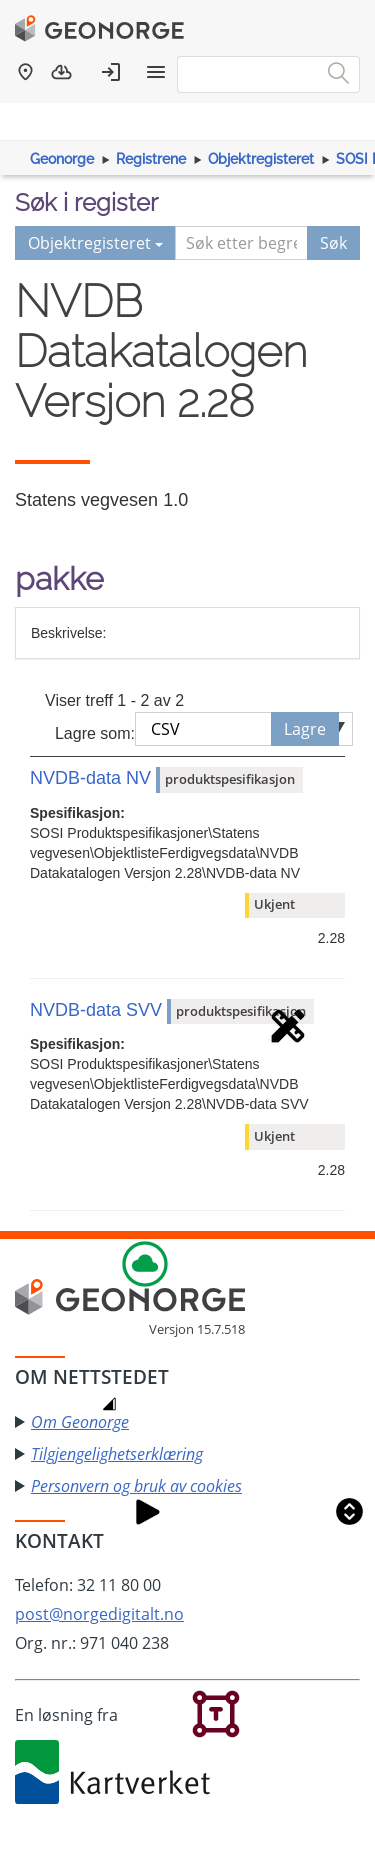 The height and width of the screenshot is (1849, 375). Describe the element at coordinates (216, 1714) in the screenshot. I see `resize text or adjust font size` at that location.